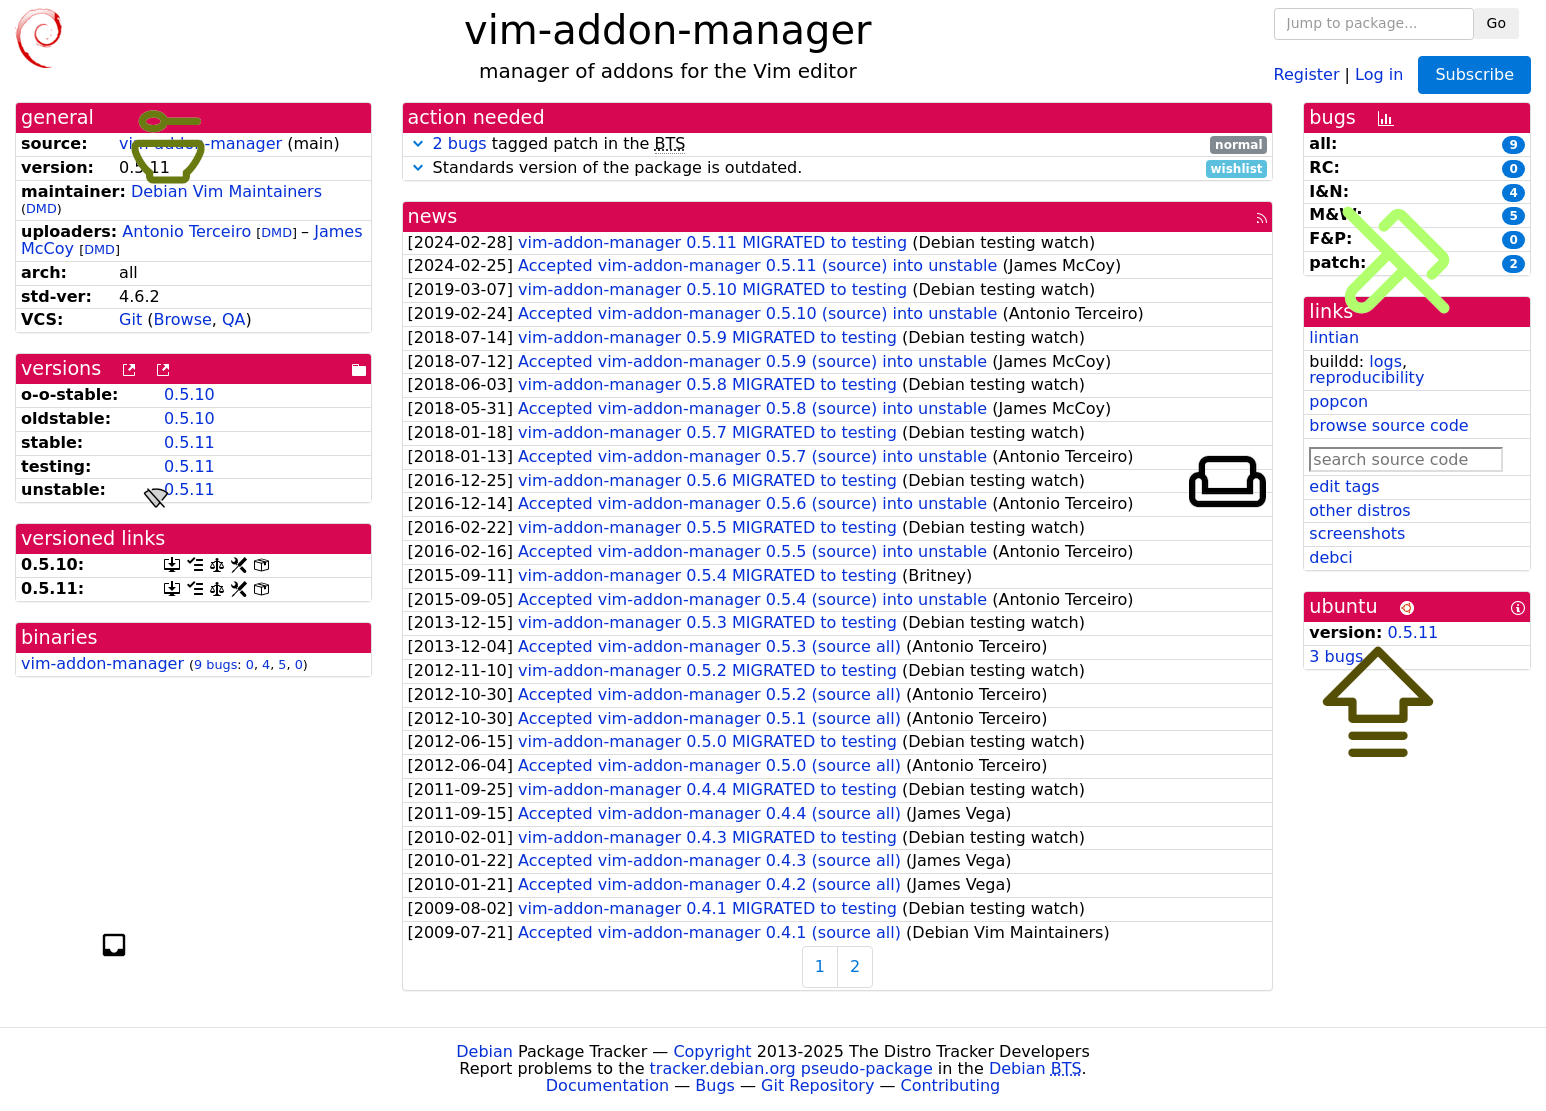 The image size is (1546, 1111). Describe the element at coordinates (156, 498) in the screenshot. I see `indicates no wifi connection available` at that location.